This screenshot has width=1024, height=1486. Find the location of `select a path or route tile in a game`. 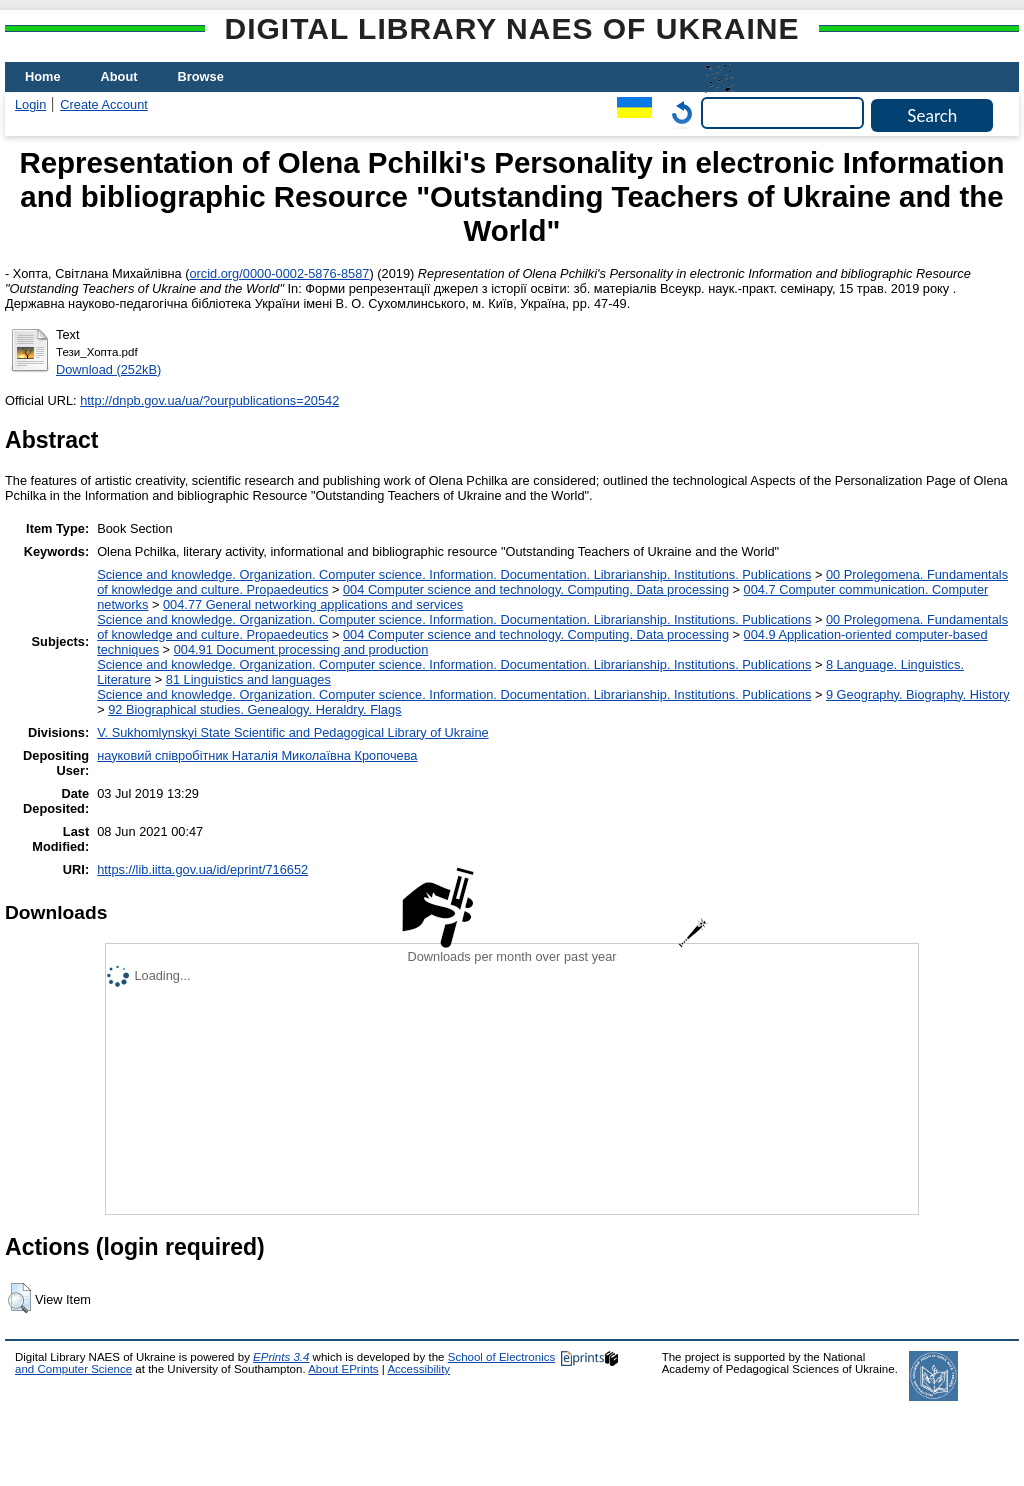

select a path or route tile in a game is located at coordinates (719, 78).